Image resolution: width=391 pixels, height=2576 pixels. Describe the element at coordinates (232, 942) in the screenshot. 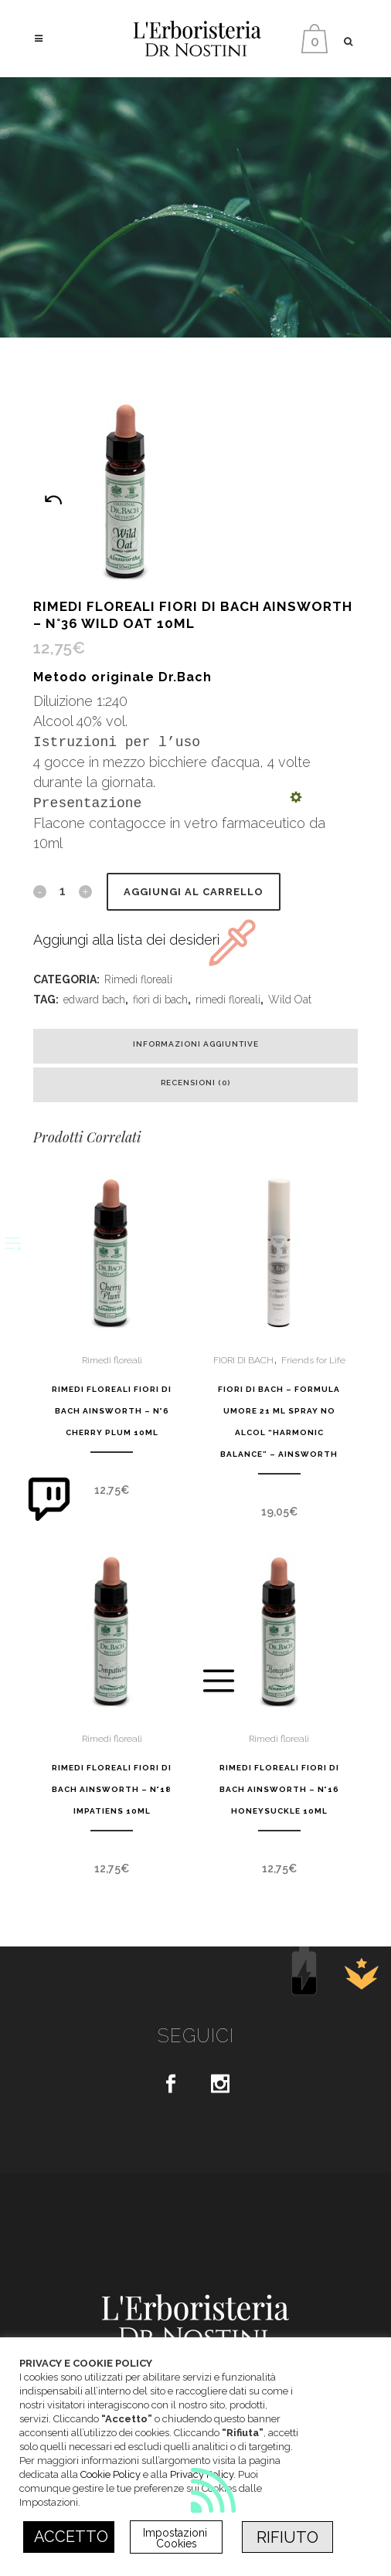

I see `pick a color from the screen` at that location.